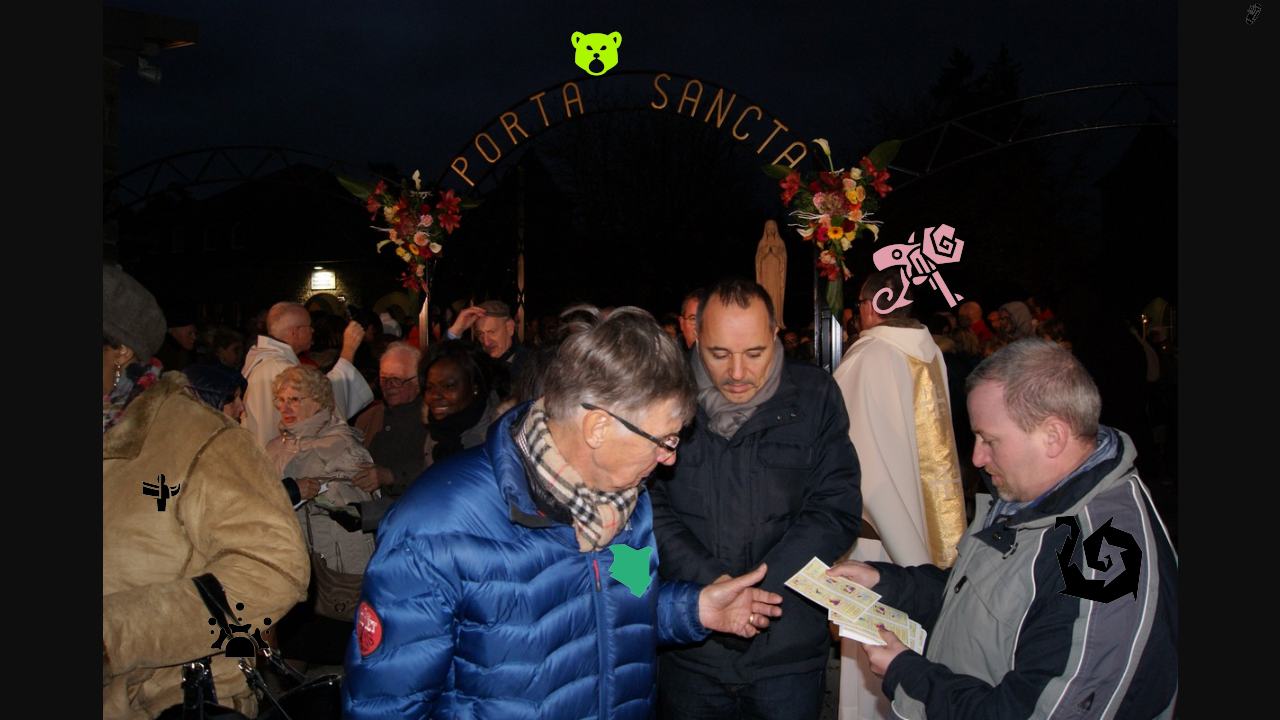 This screenshot has height=720, width=1280. Describe the element at coordinates (596, 53) in the screenshot. I see `represents a bear character or avatar in a game` at that location.